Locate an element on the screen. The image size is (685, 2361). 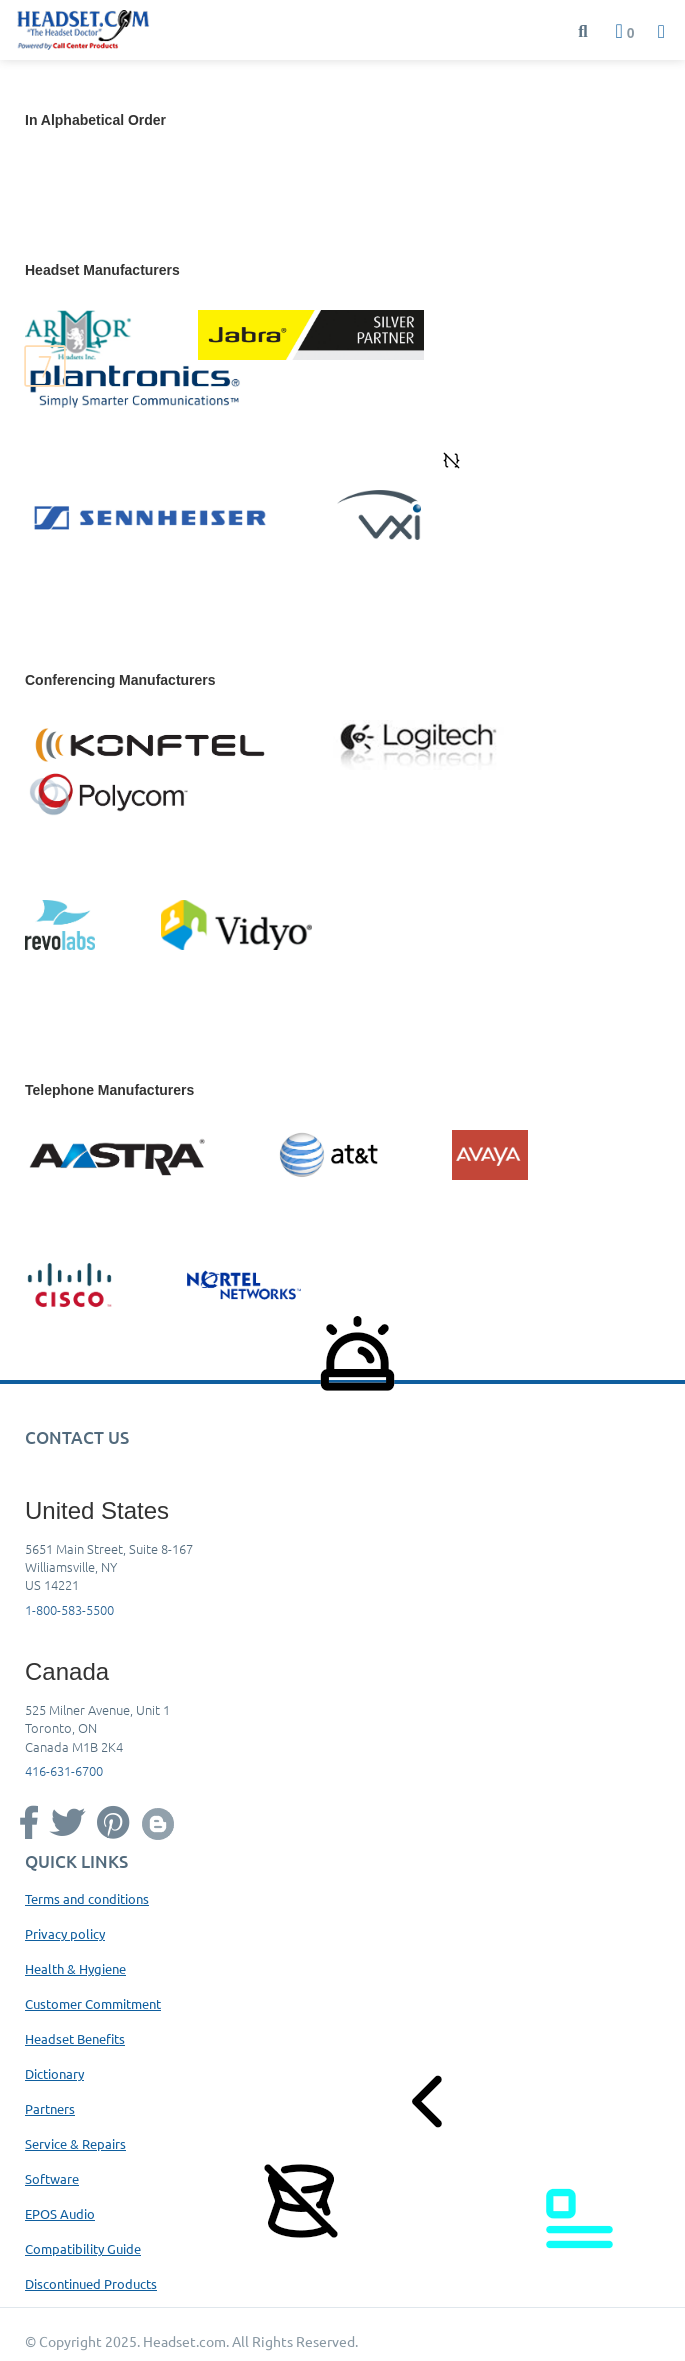
indicates an active alert or emergency notification is located at coordinates (357, 1359).